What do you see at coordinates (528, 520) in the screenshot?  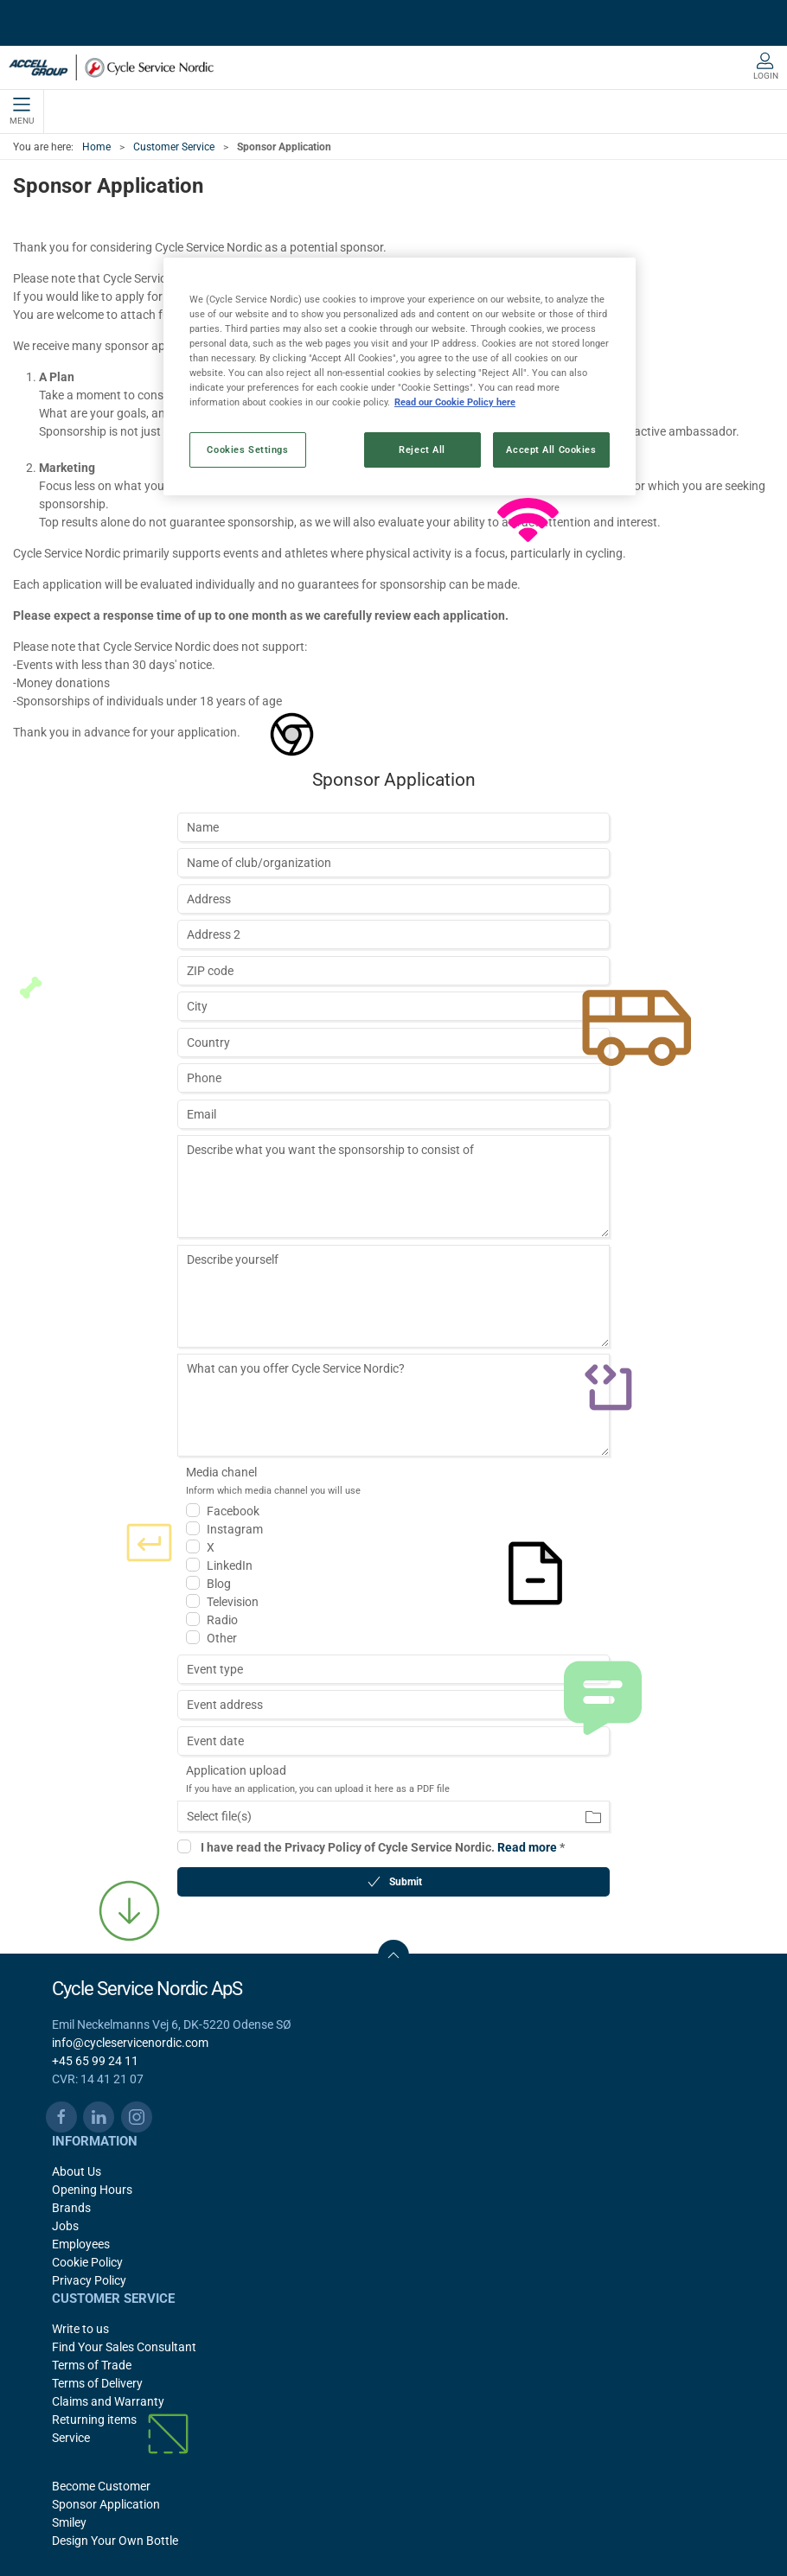 I see `indicates active wifi connection` at bounding box center [528, 520].